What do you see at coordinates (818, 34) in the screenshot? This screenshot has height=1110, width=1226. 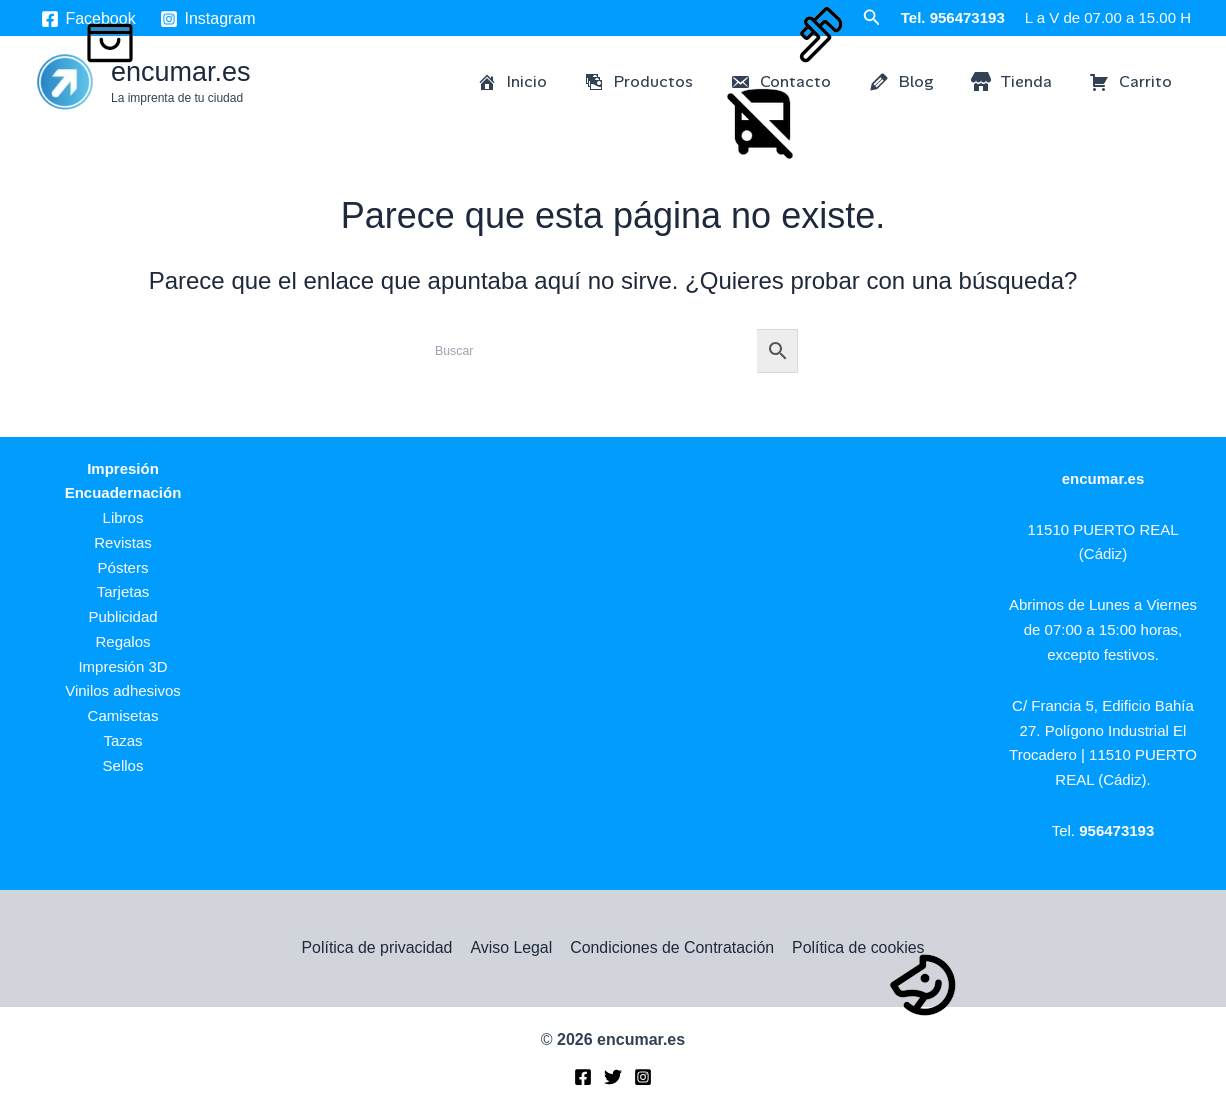 I see `access plumbing or maintenance tools` at bounding box center [818, 34].